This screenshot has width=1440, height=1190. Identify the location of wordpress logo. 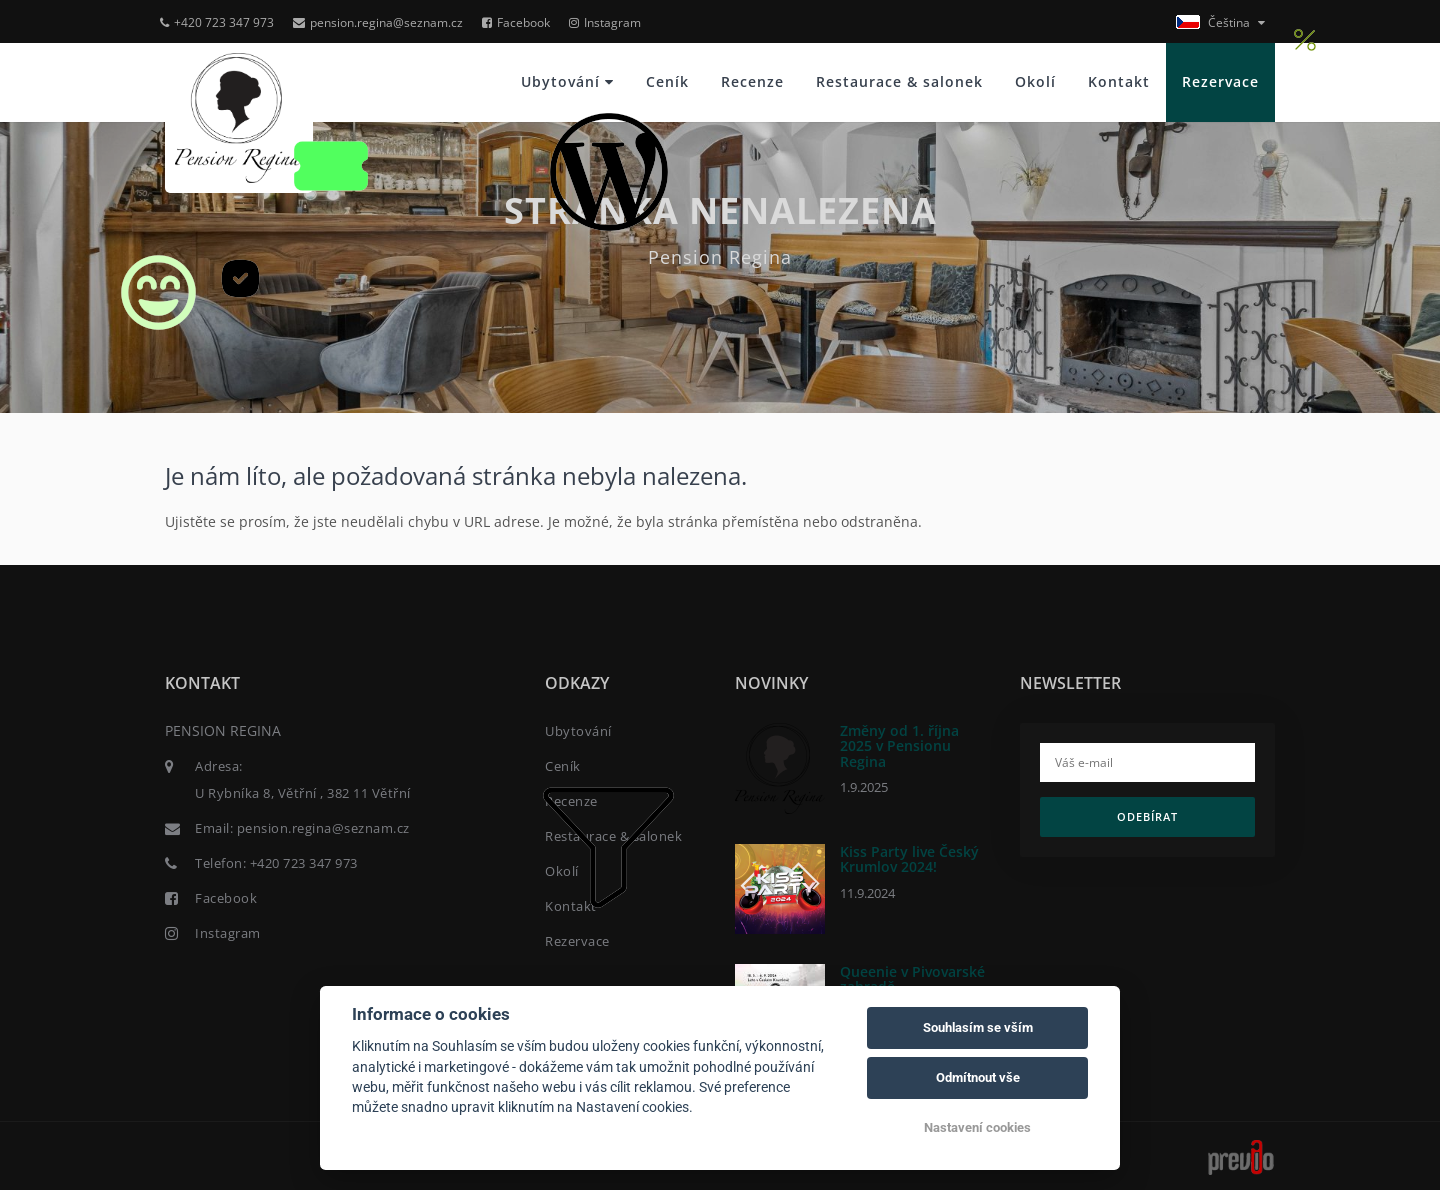
(609, 172).